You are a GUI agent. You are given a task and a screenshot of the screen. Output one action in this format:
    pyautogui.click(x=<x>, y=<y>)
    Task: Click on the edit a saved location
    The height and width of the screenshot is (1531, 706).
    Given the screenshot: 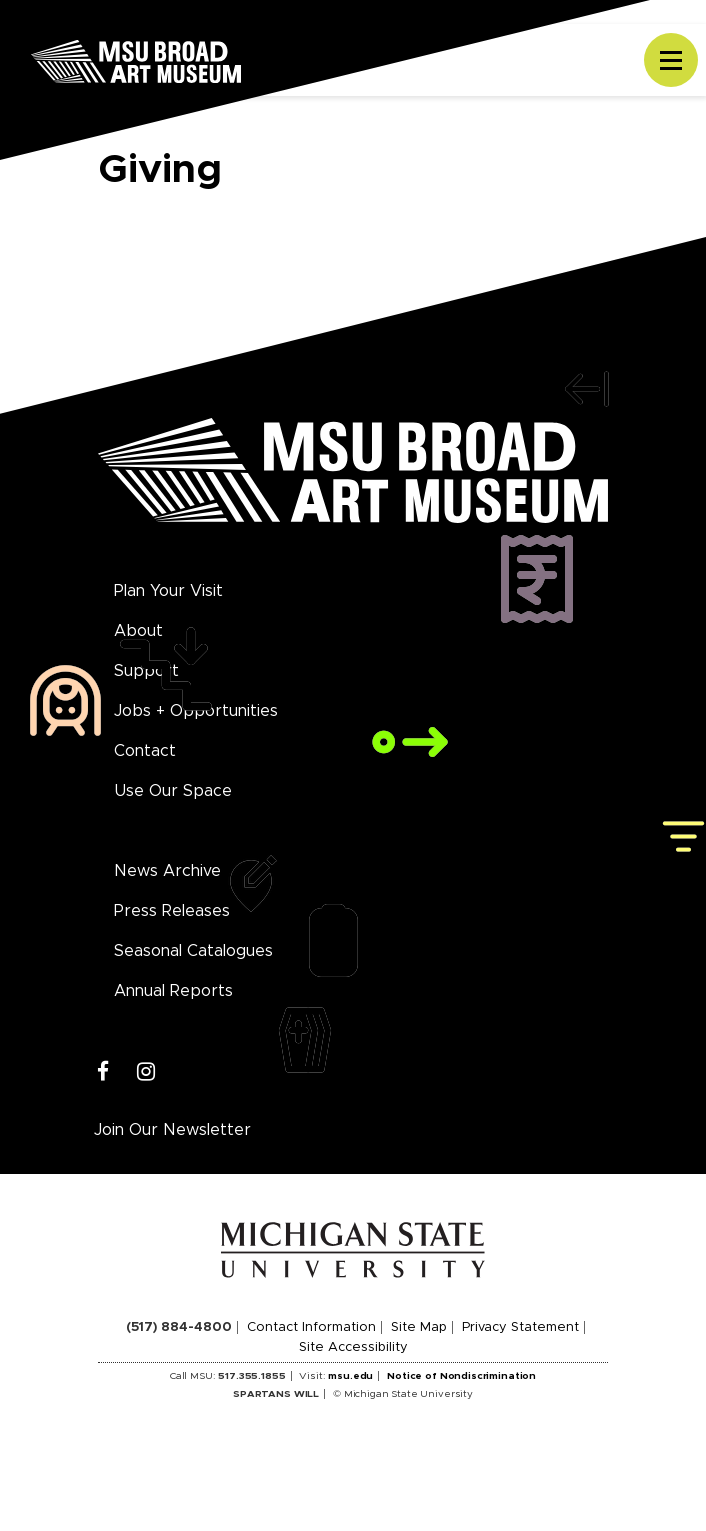 What is the action you would take?
    pyautogui.click(x=251, y=886)
    